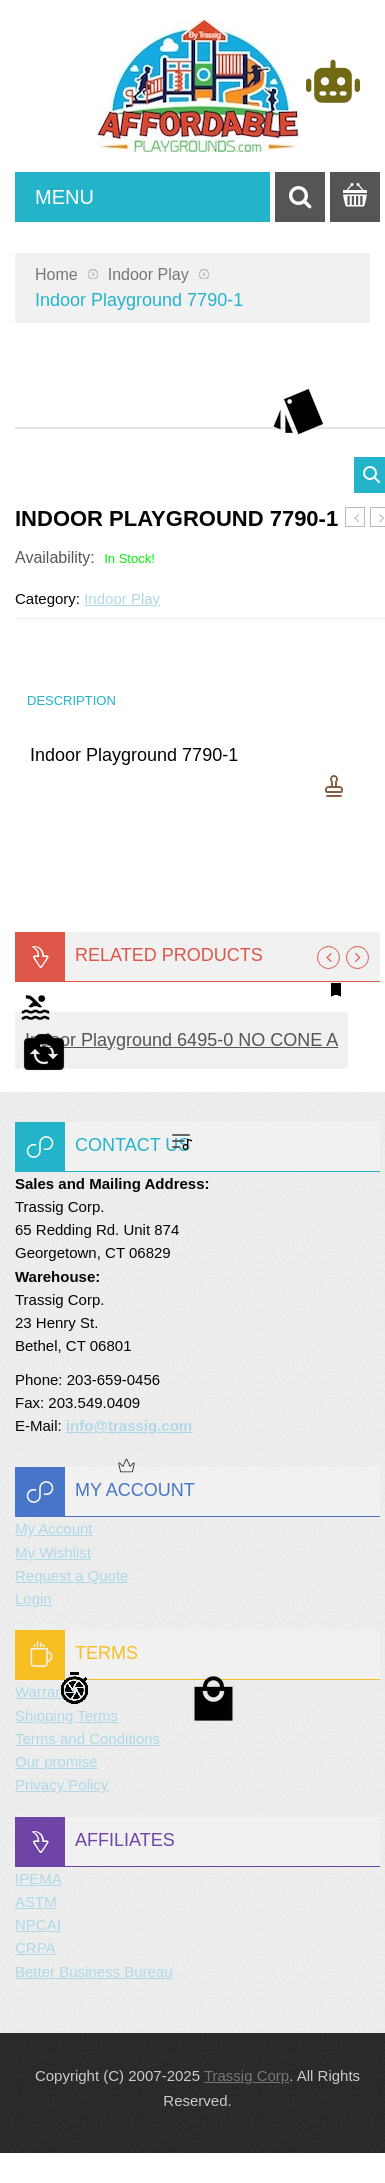  What do you see at coordinates (336, 990) in the screenshot?
I see `save this item to your bookmarks` at bounding box center [336, 990].